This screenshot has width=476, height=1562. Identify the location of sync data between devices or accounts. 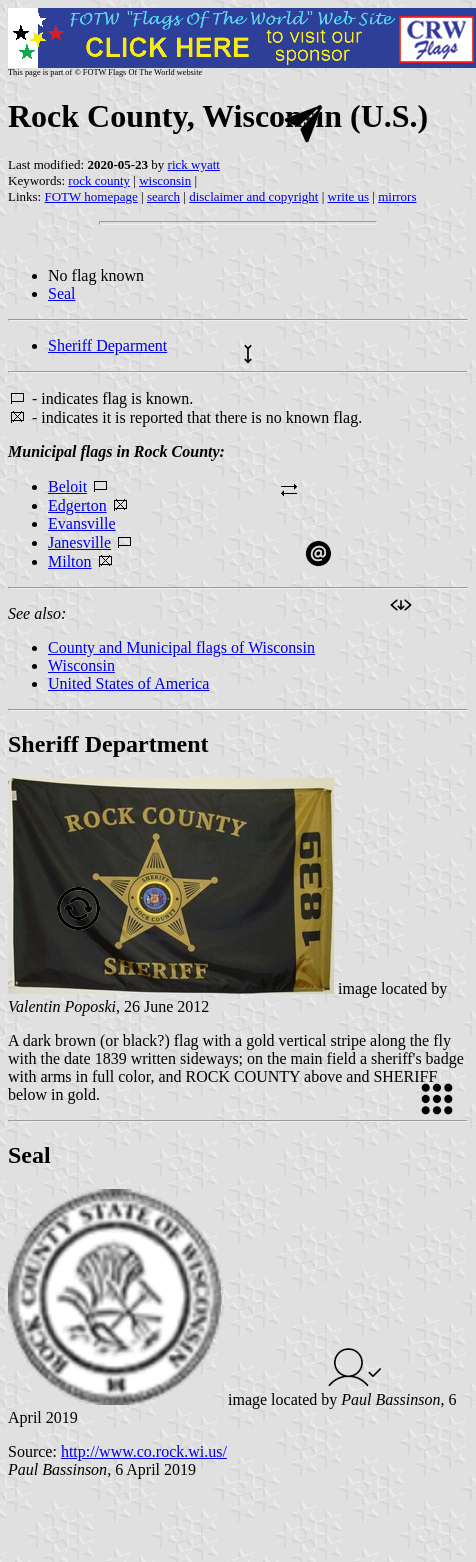
(289, 490).